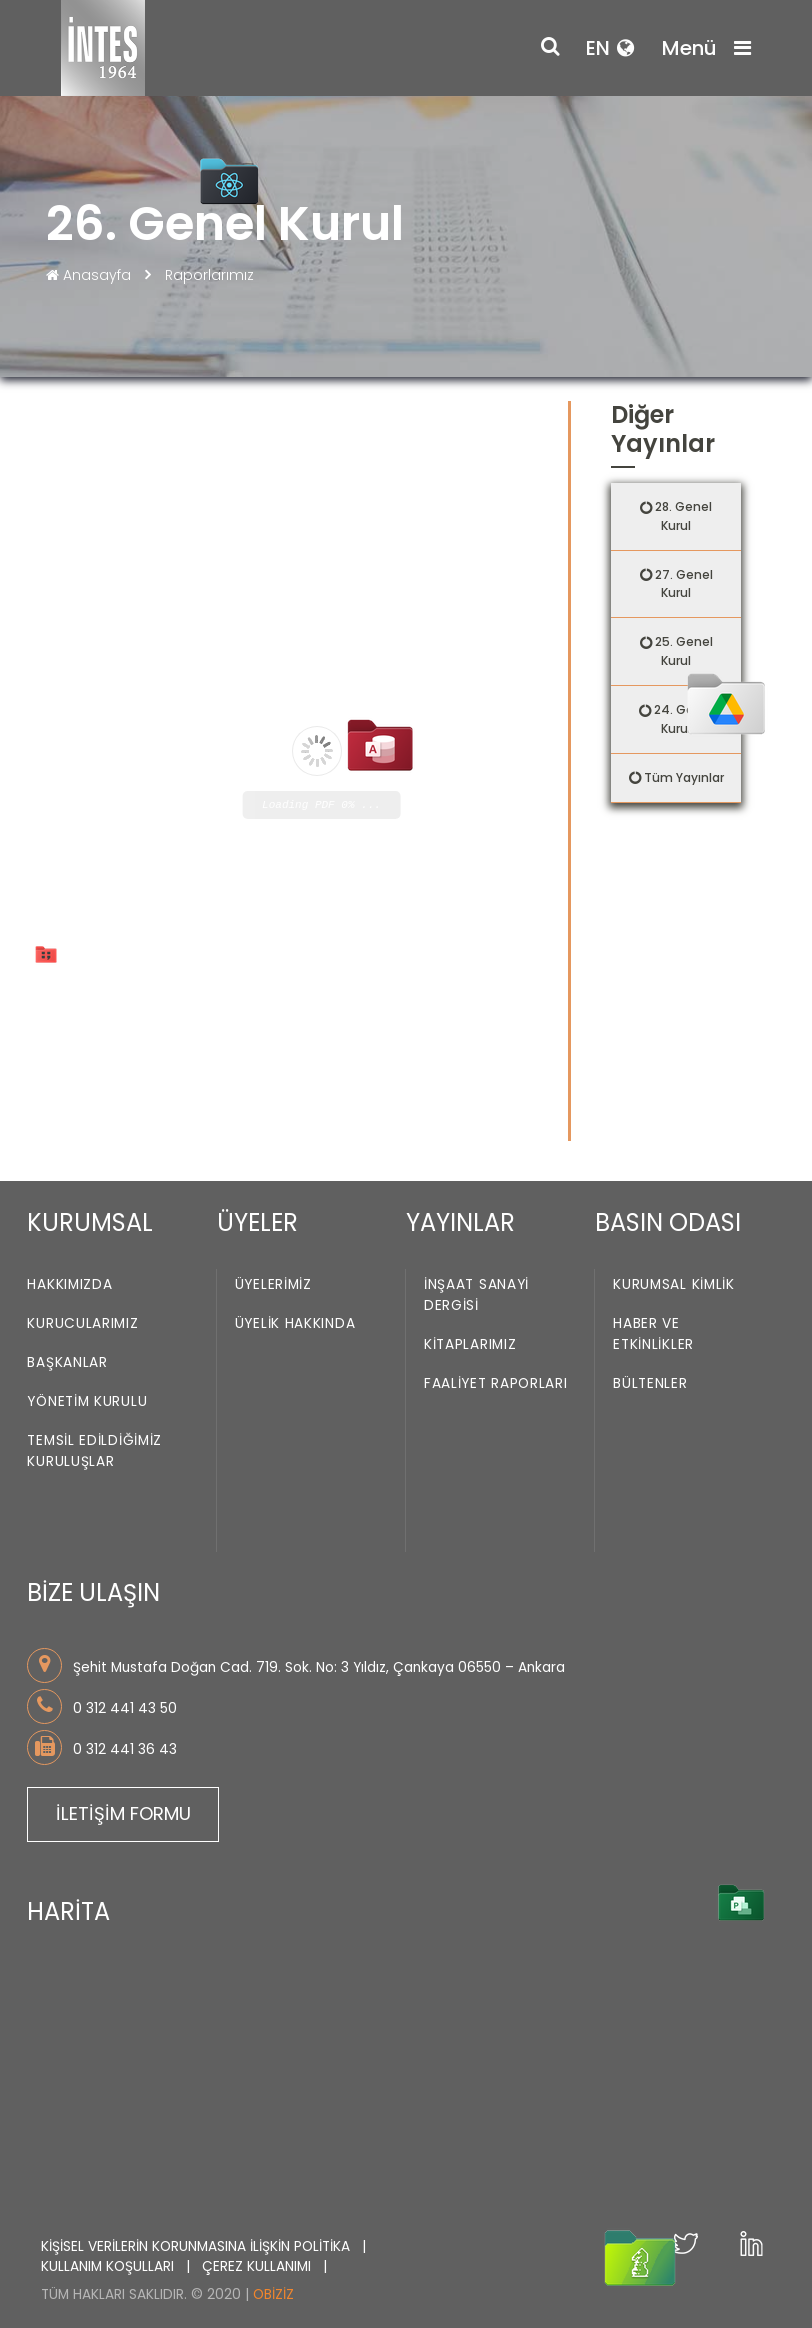 This screenshot has width=812, height=2328. Describe the element at coordinates (380, 747) in the screenshot. I see `folder containing microsoft access database files` at that location.